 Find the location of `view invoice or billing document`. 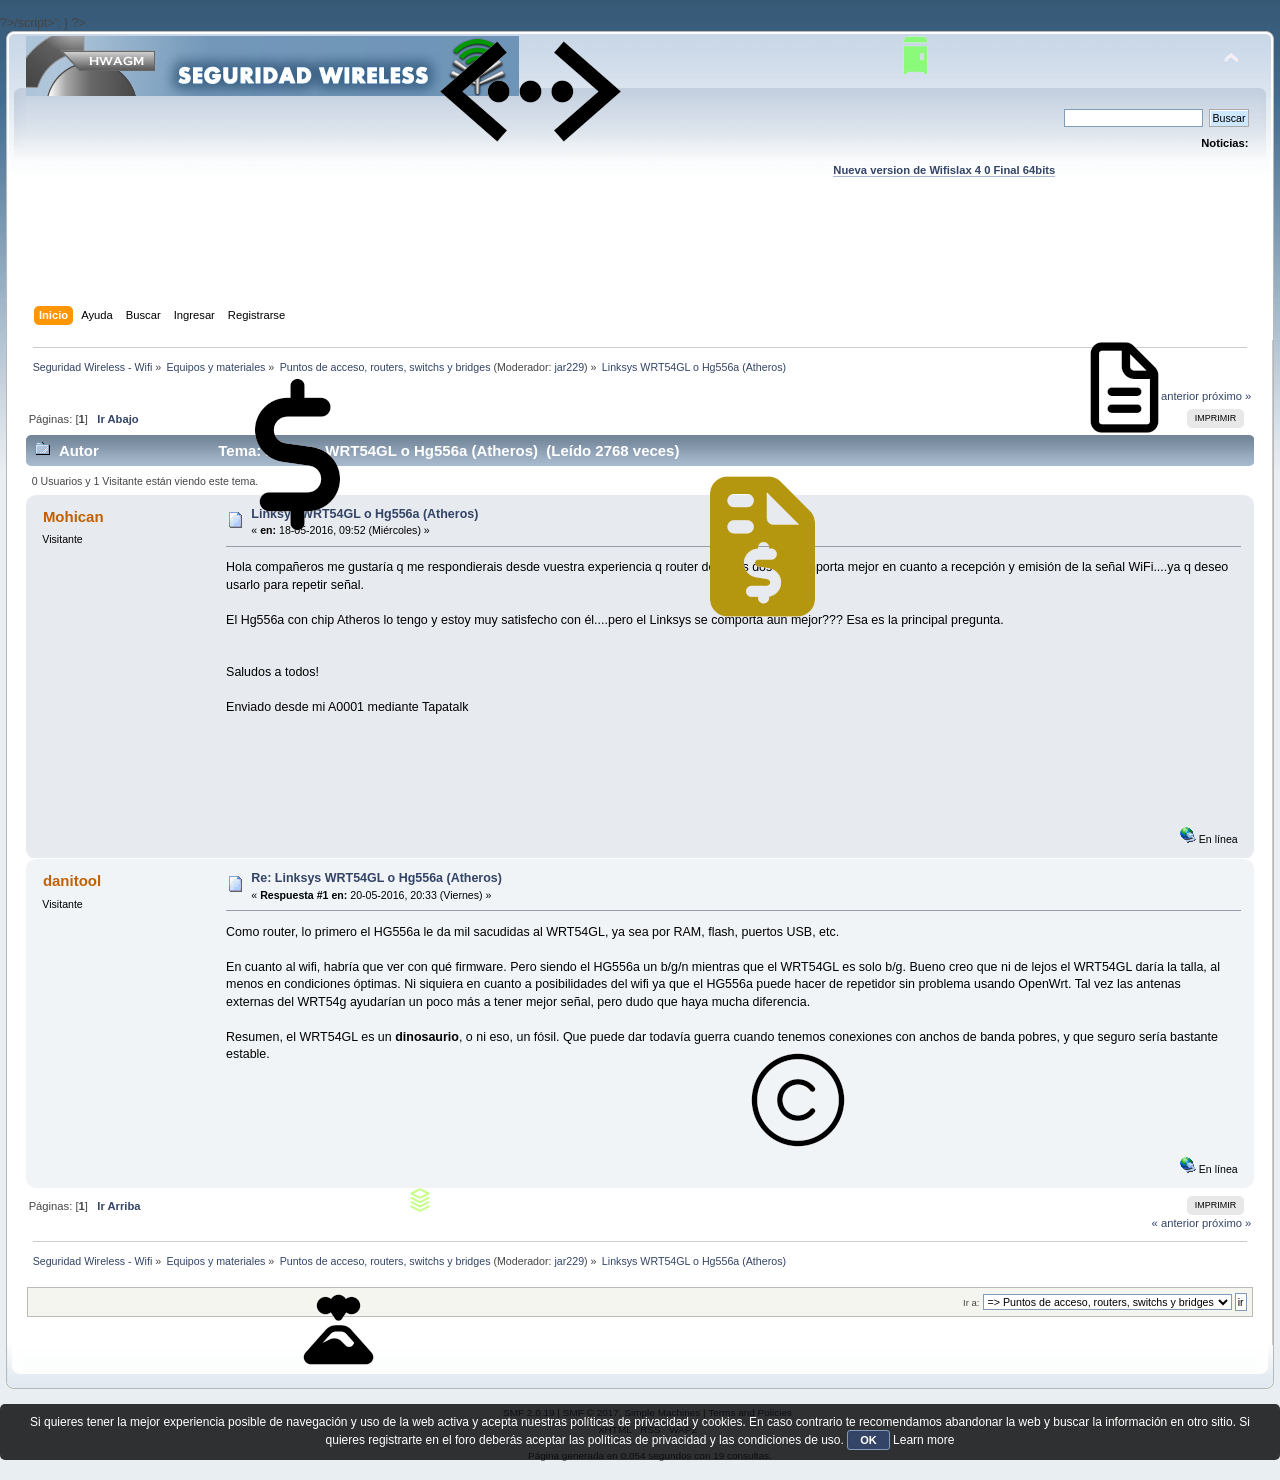

view invoice or billing document is located at coordinates (762, 546).